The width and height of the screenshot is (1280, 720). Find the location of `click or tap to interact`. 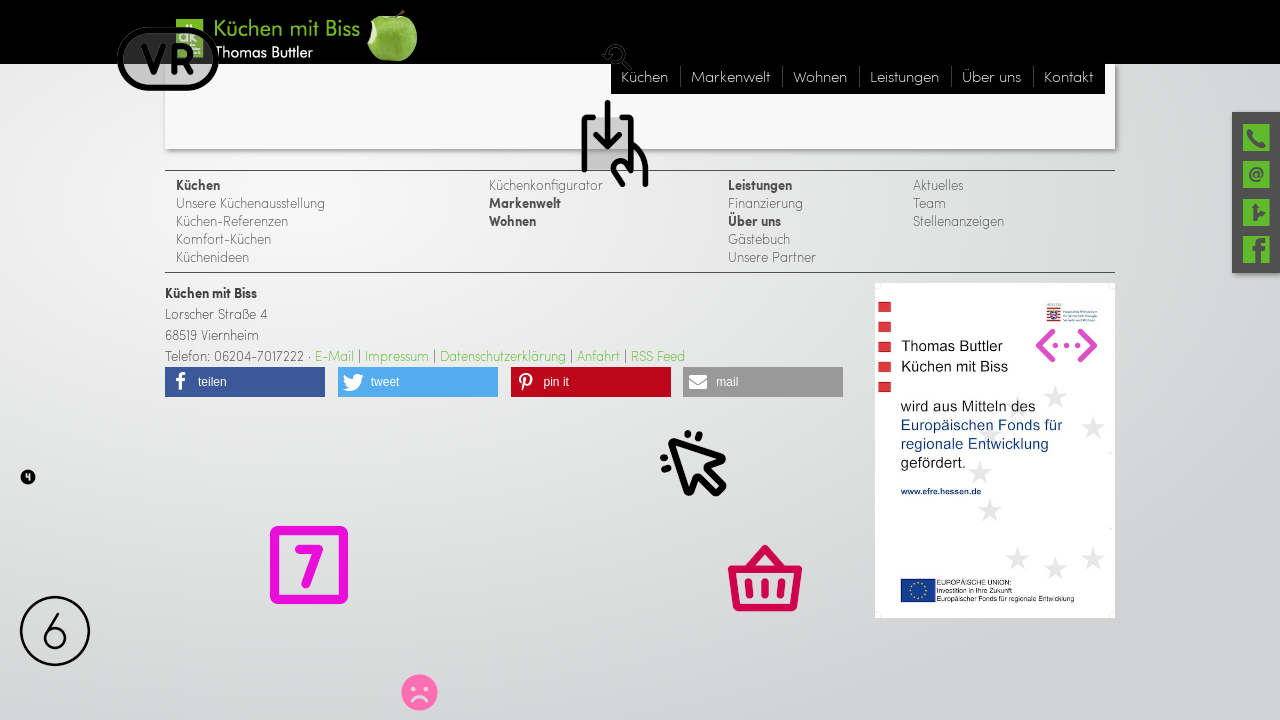

click or tap to interact is located at coordinates (697, 467).